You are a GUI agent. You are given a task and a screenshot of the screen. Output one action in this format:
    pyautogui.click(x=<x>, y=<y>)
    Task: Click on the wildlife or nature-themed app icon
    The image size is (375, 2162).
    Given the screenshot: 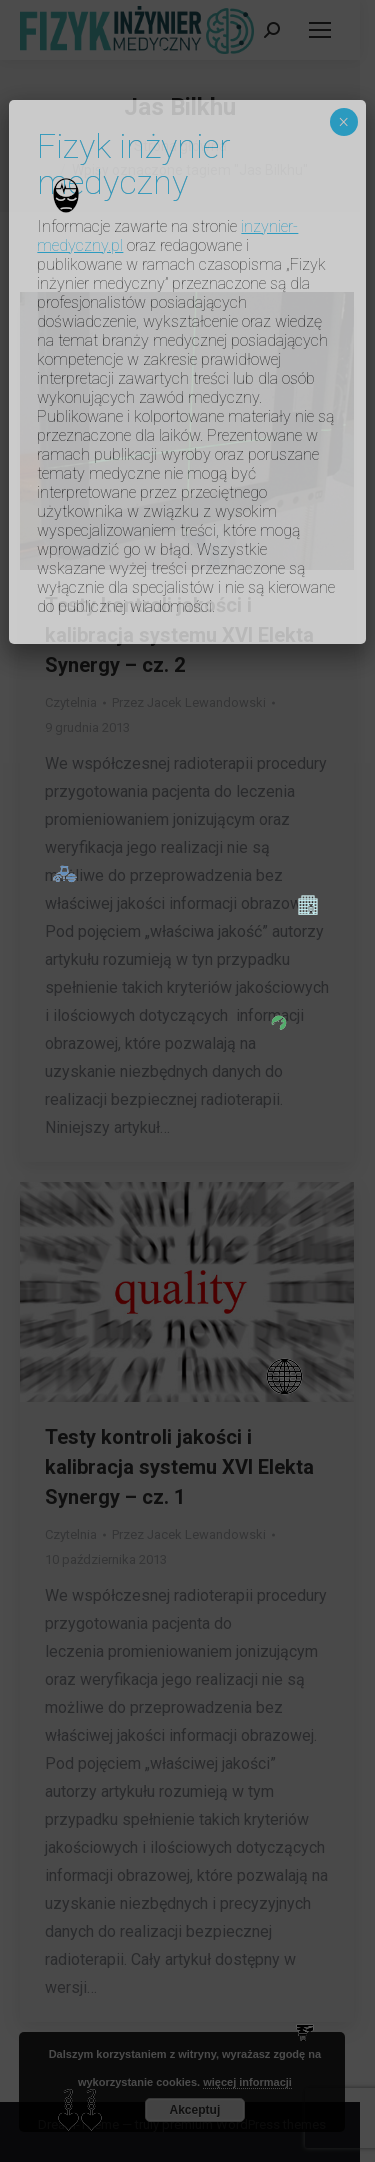 What is the action you would take?
    pyautogui.click(x=279, y=1023)
    